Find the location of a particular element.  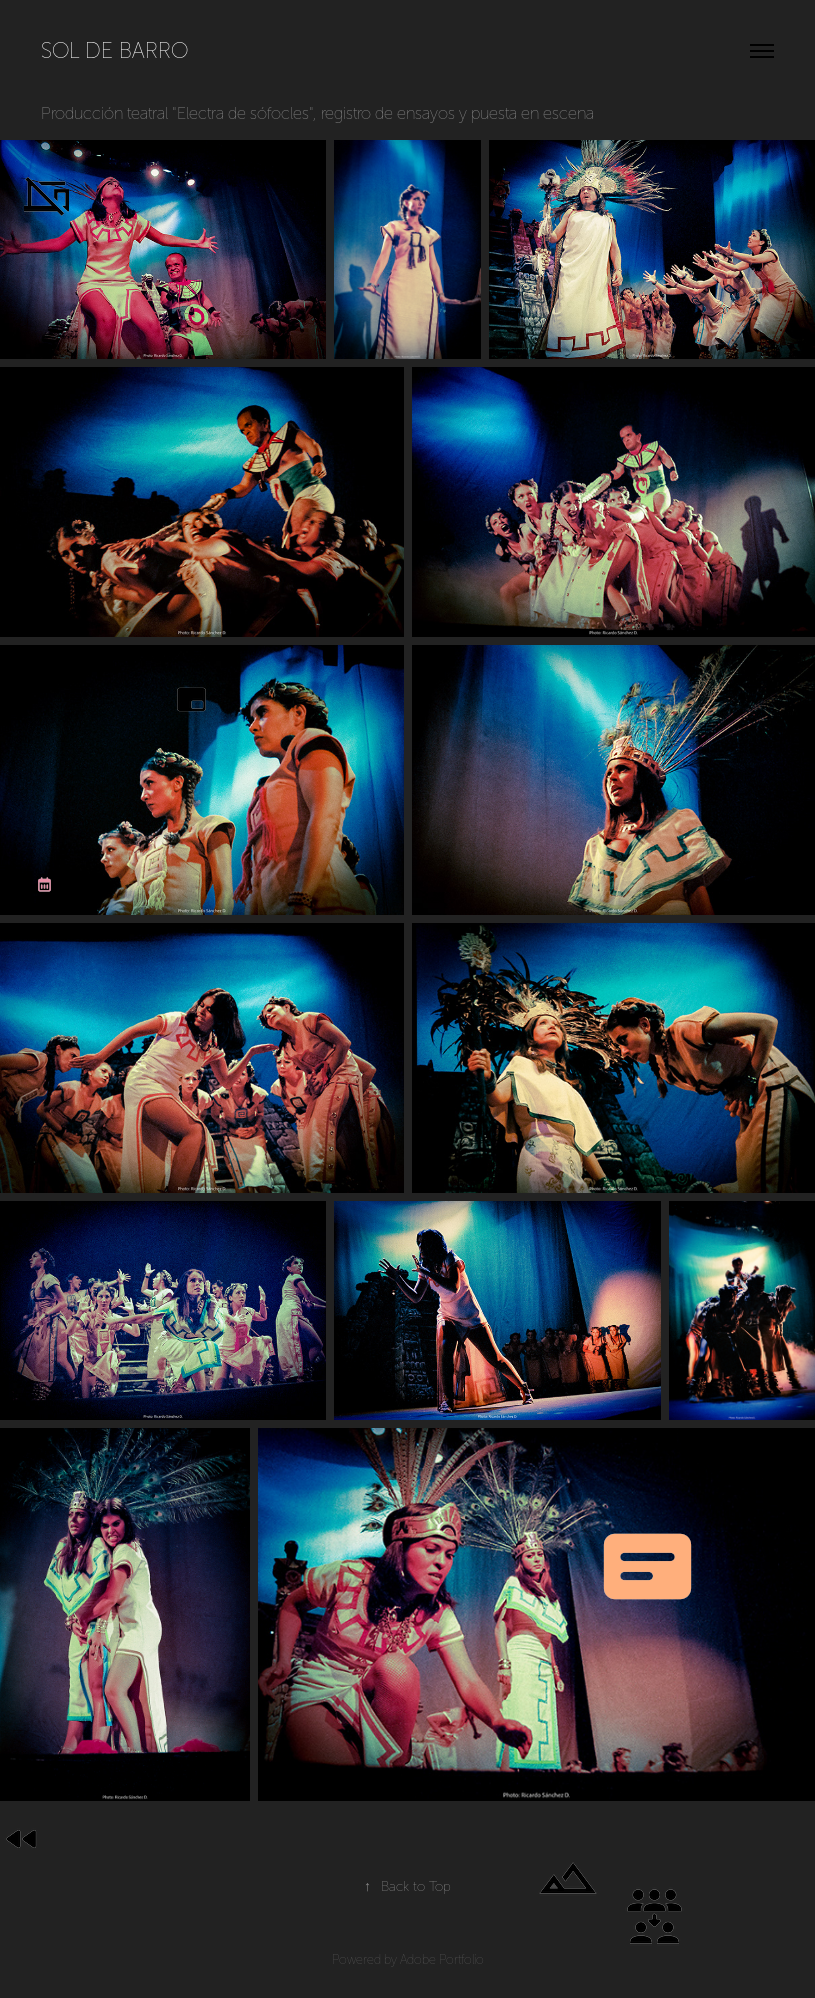

filter photos by landscape or mountain scenes is located at coordinates (568, 1878).